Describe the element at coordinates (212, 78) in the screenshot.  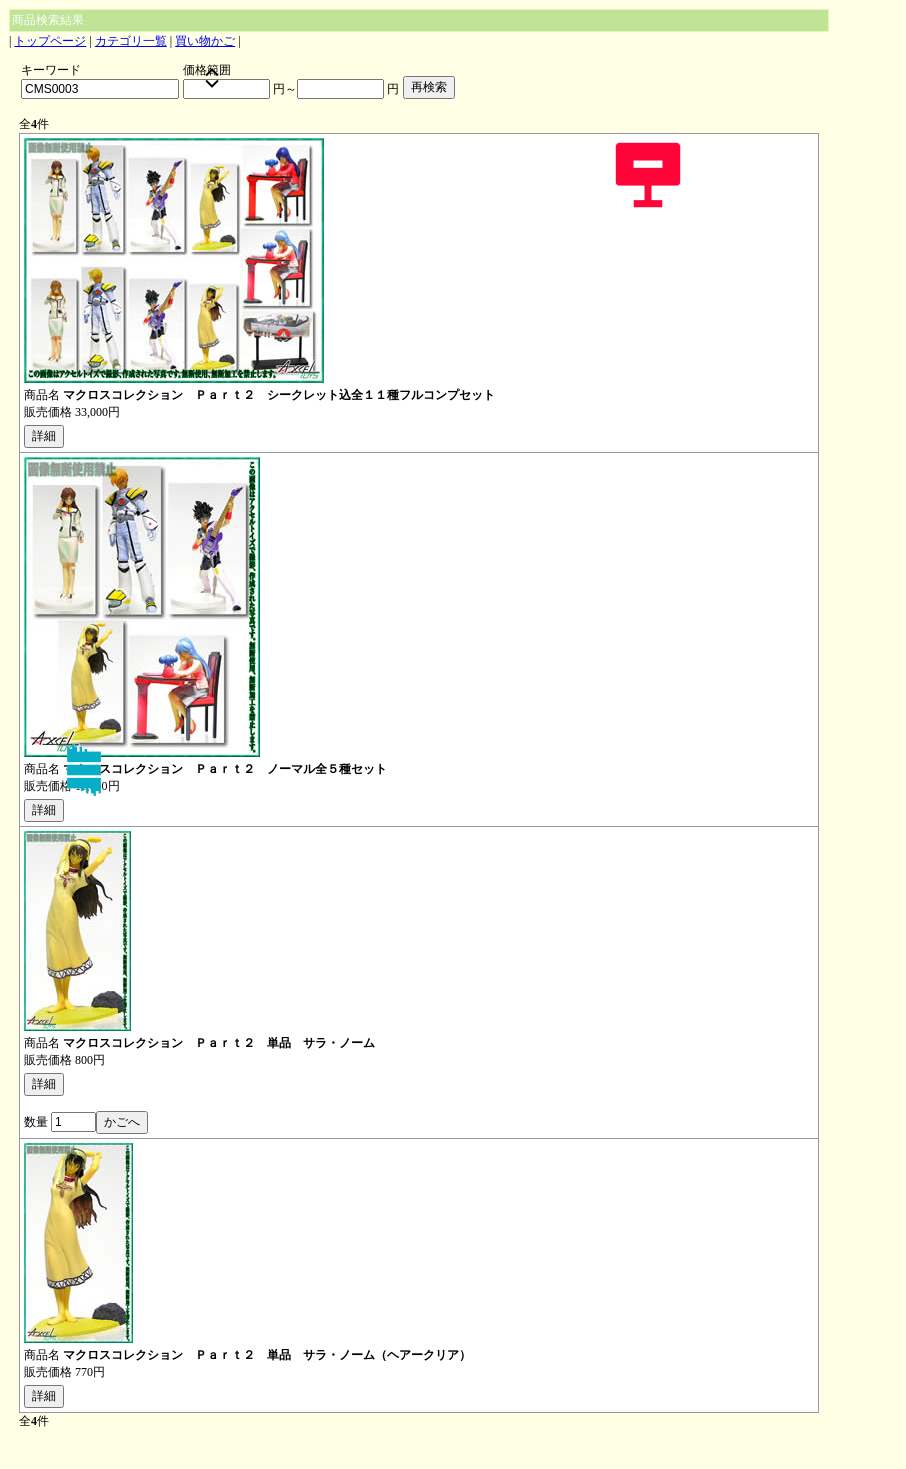
I see `expand or collapse content vertically` at that location.